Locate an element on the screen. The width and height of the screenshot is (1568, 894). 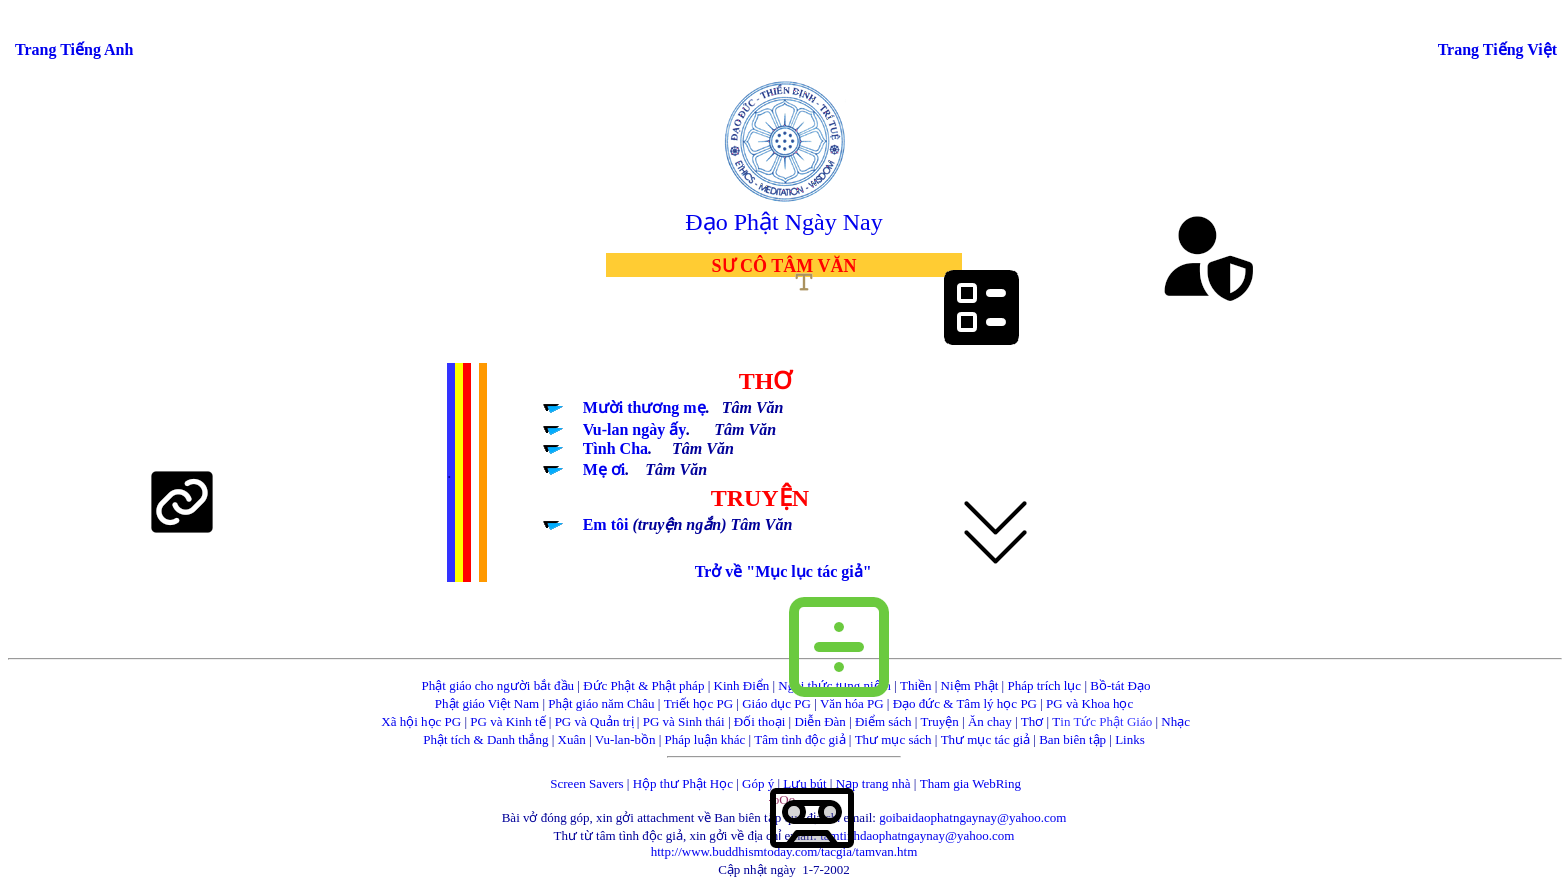
access user privacy and security settings is located at coordinates (1207, 255).